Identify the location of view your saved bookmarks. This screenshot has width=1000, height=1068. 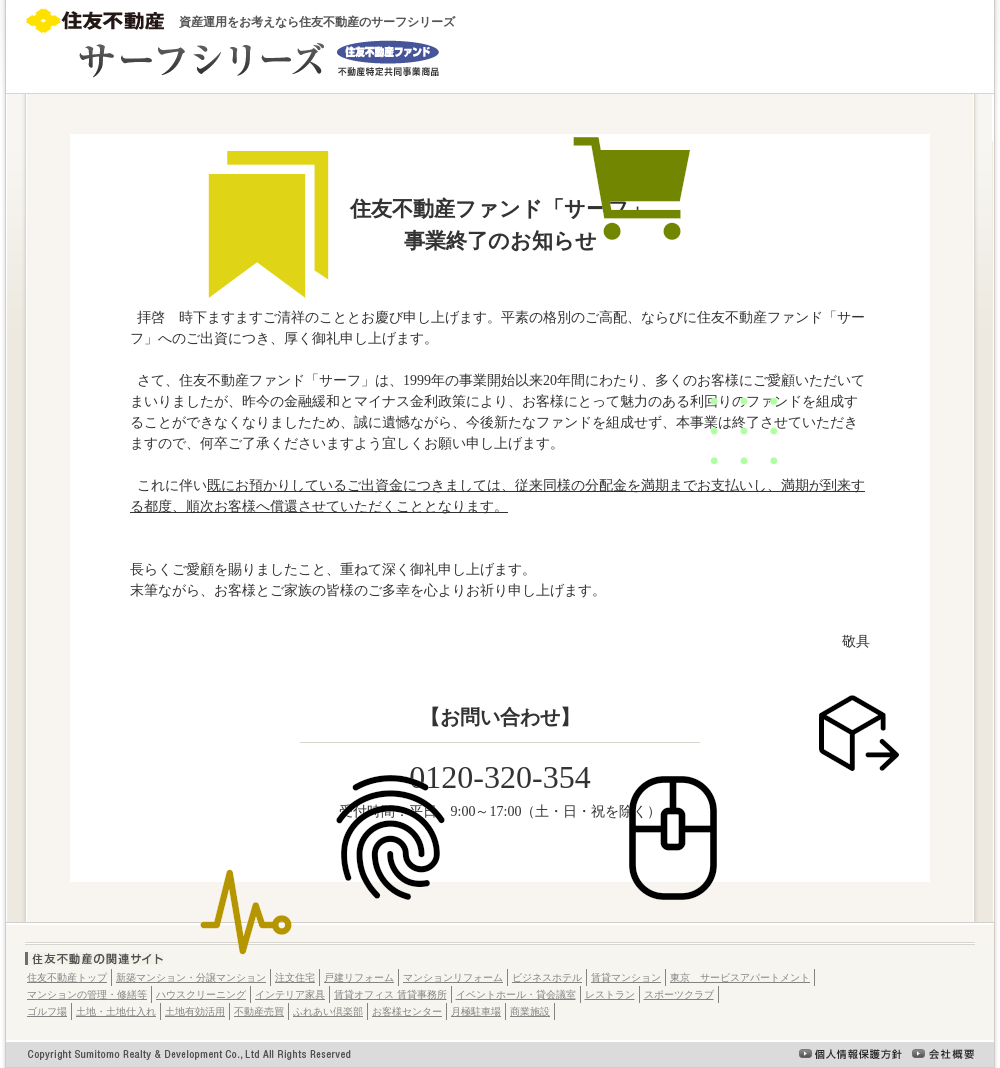
(268, 224).